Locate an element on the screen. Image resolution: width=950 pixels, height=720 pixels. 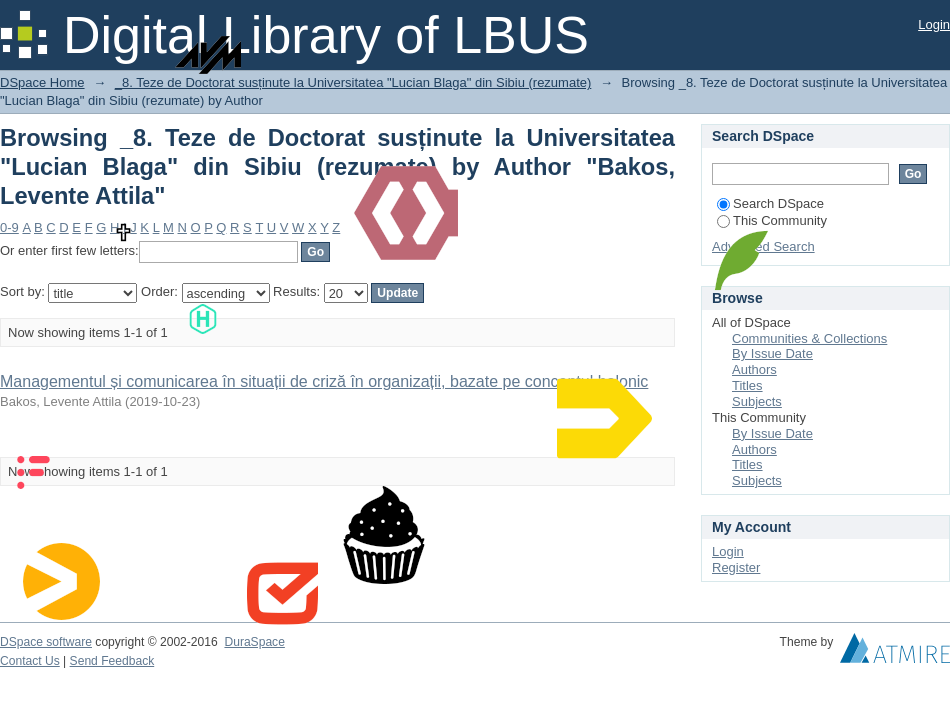
codefactor code review service logo is located at coordinates (33, 472).